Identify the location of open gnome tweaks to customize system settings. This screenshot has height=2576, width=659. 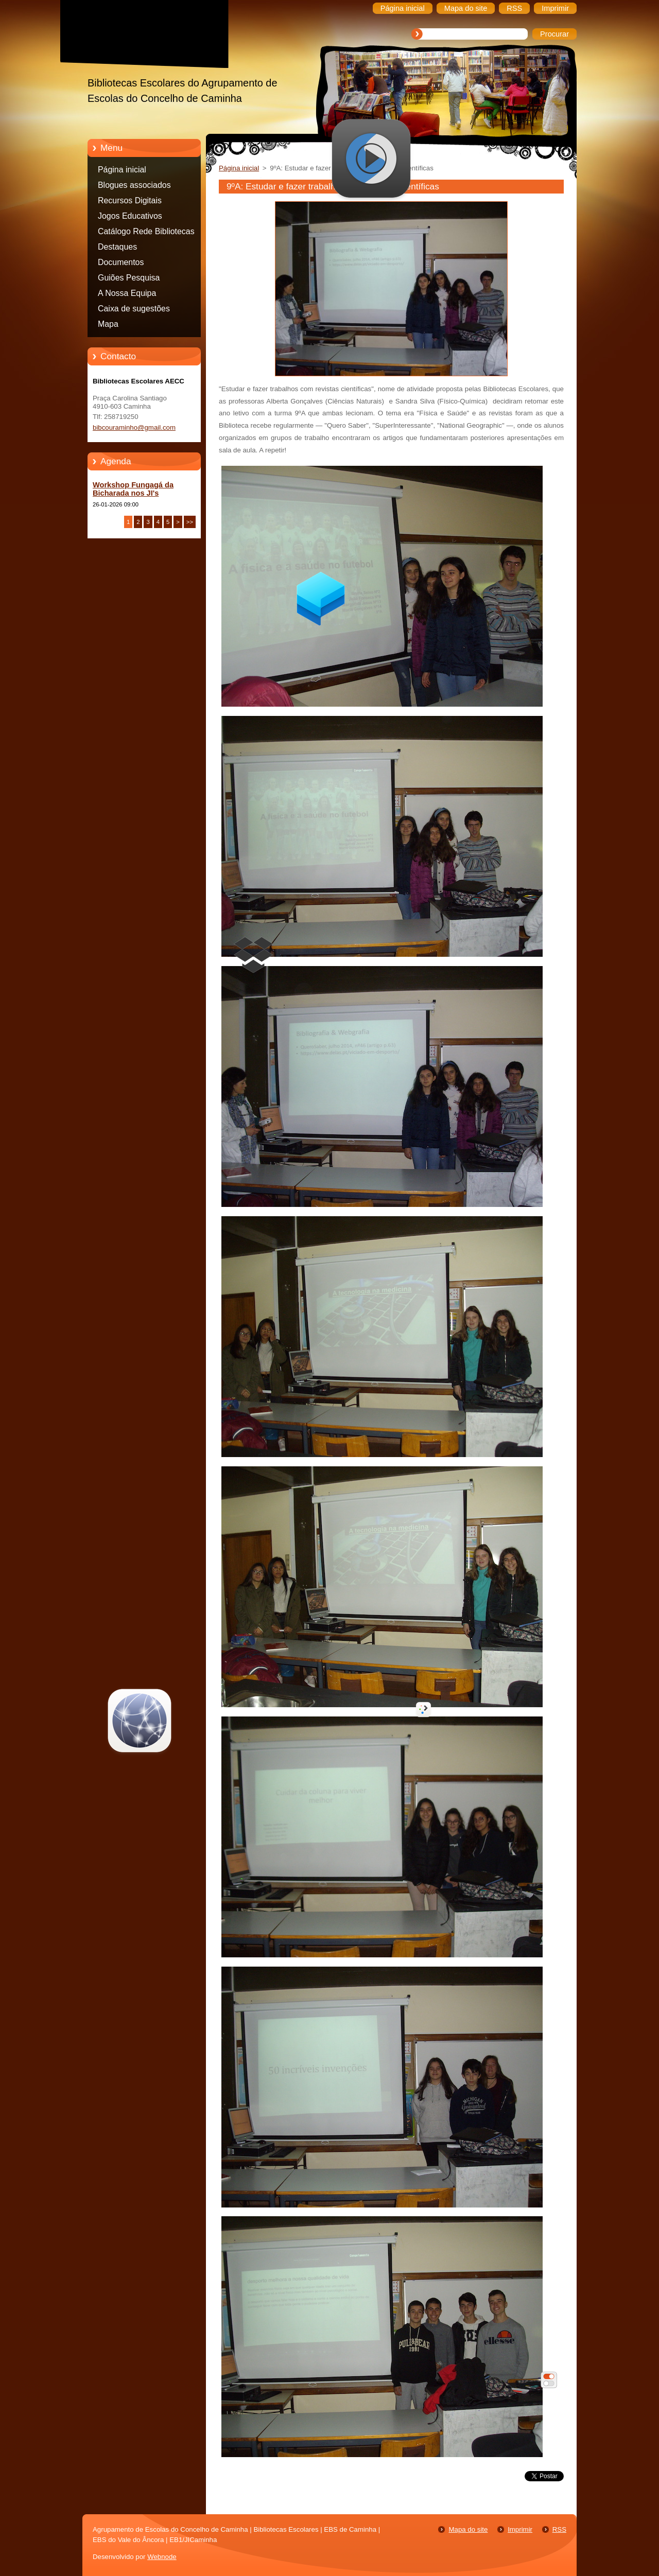
(549, 2380).